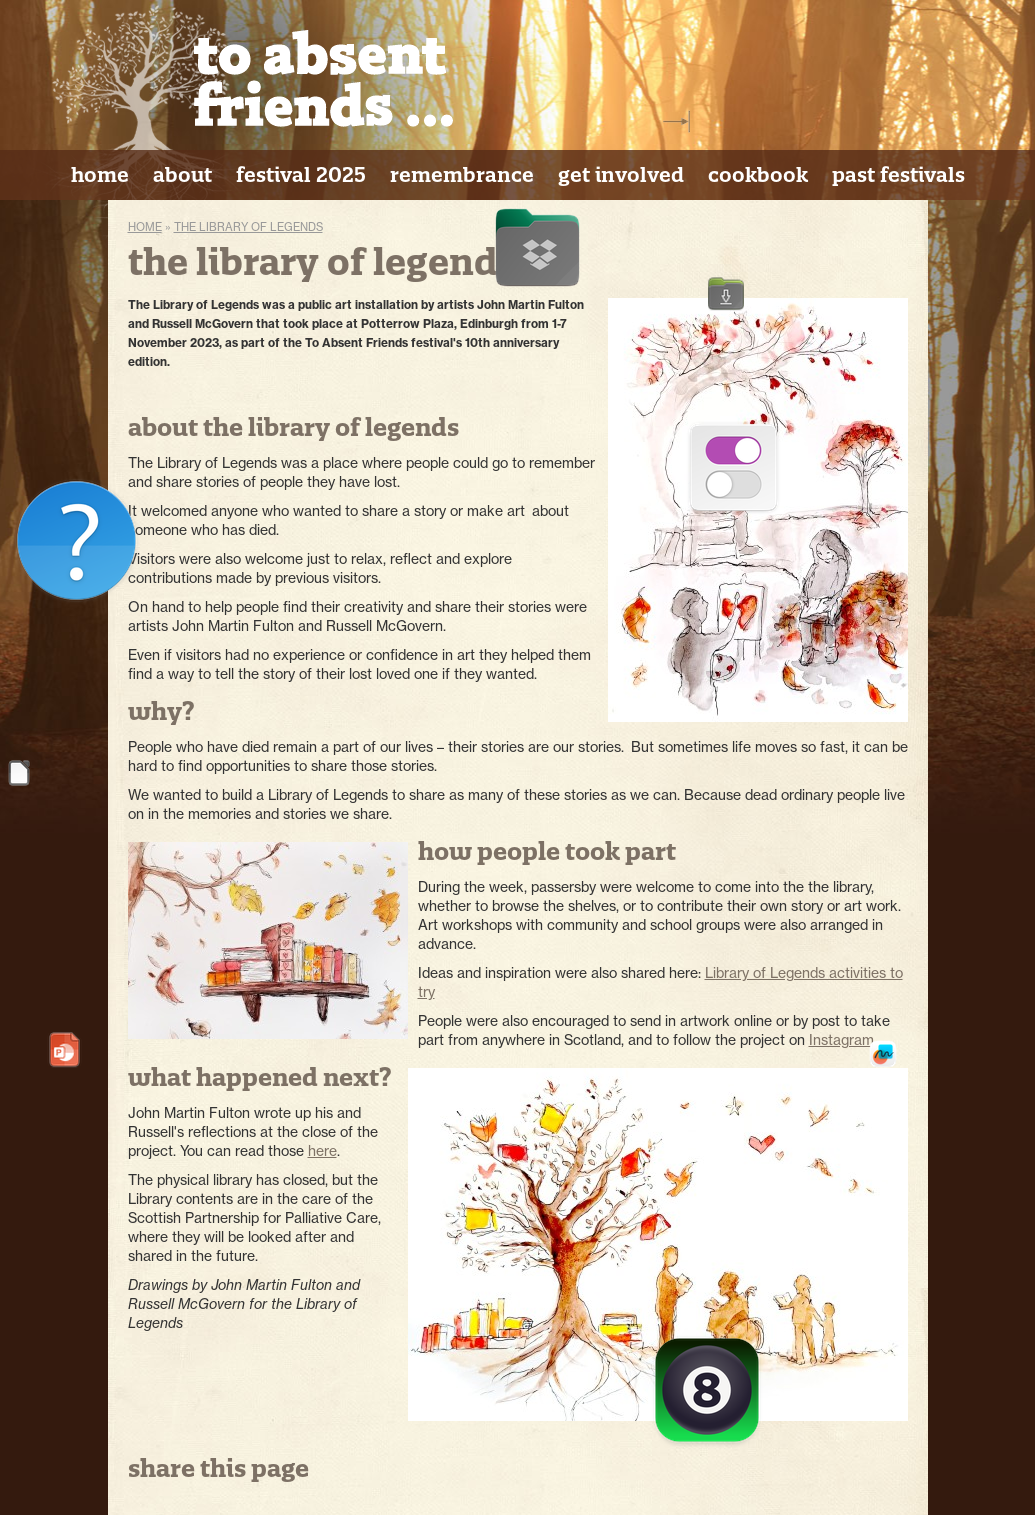  I want to click on go to the last item or page, so click(676, 121).